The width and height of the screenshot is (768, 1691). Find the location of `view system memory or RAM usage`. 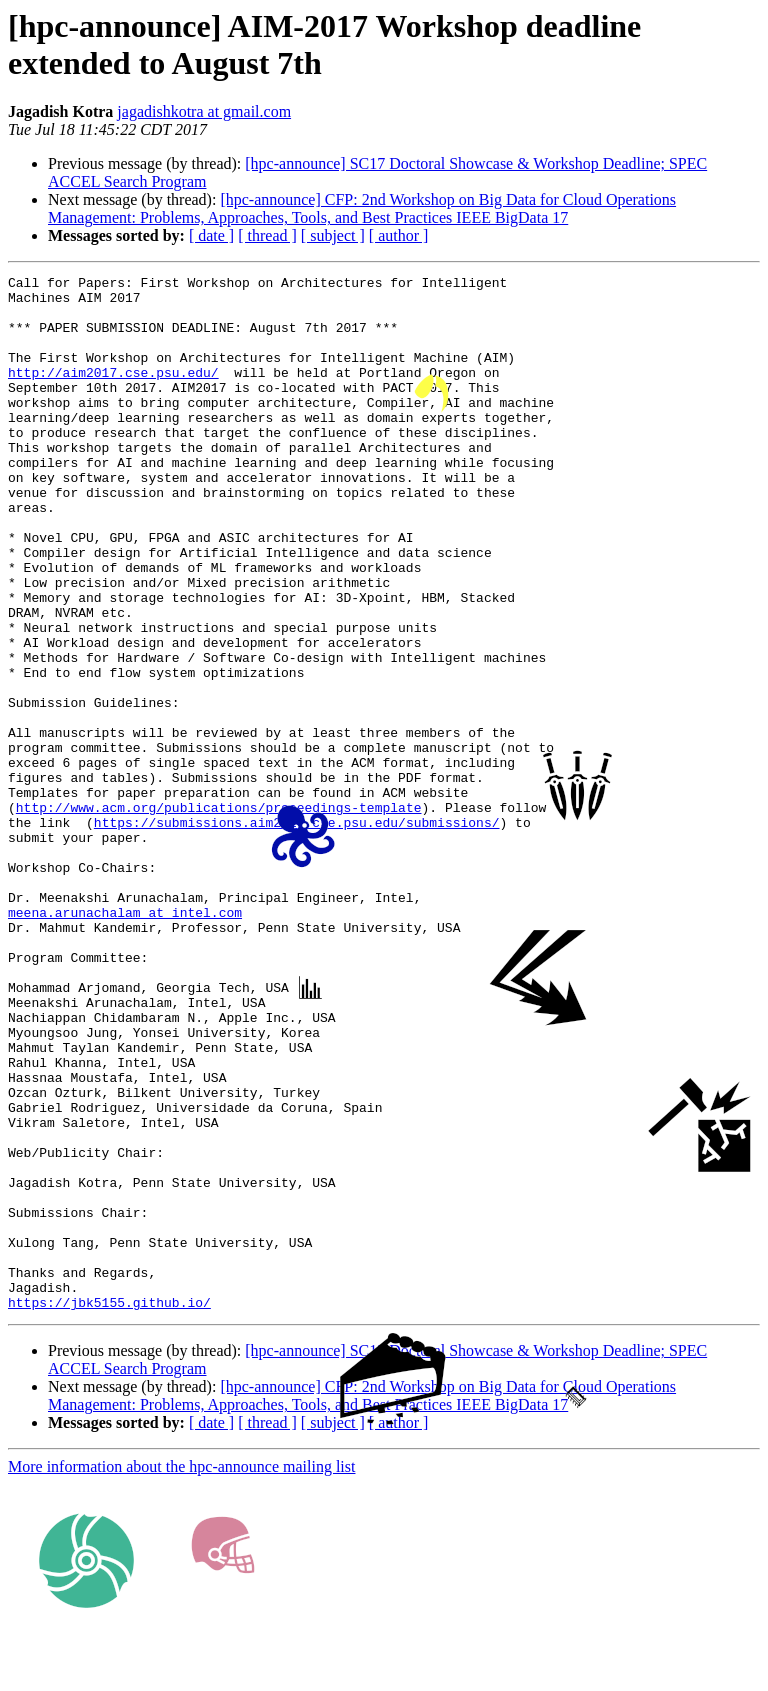

view system memory or RAM usage is located at coordinates (576, 1397).